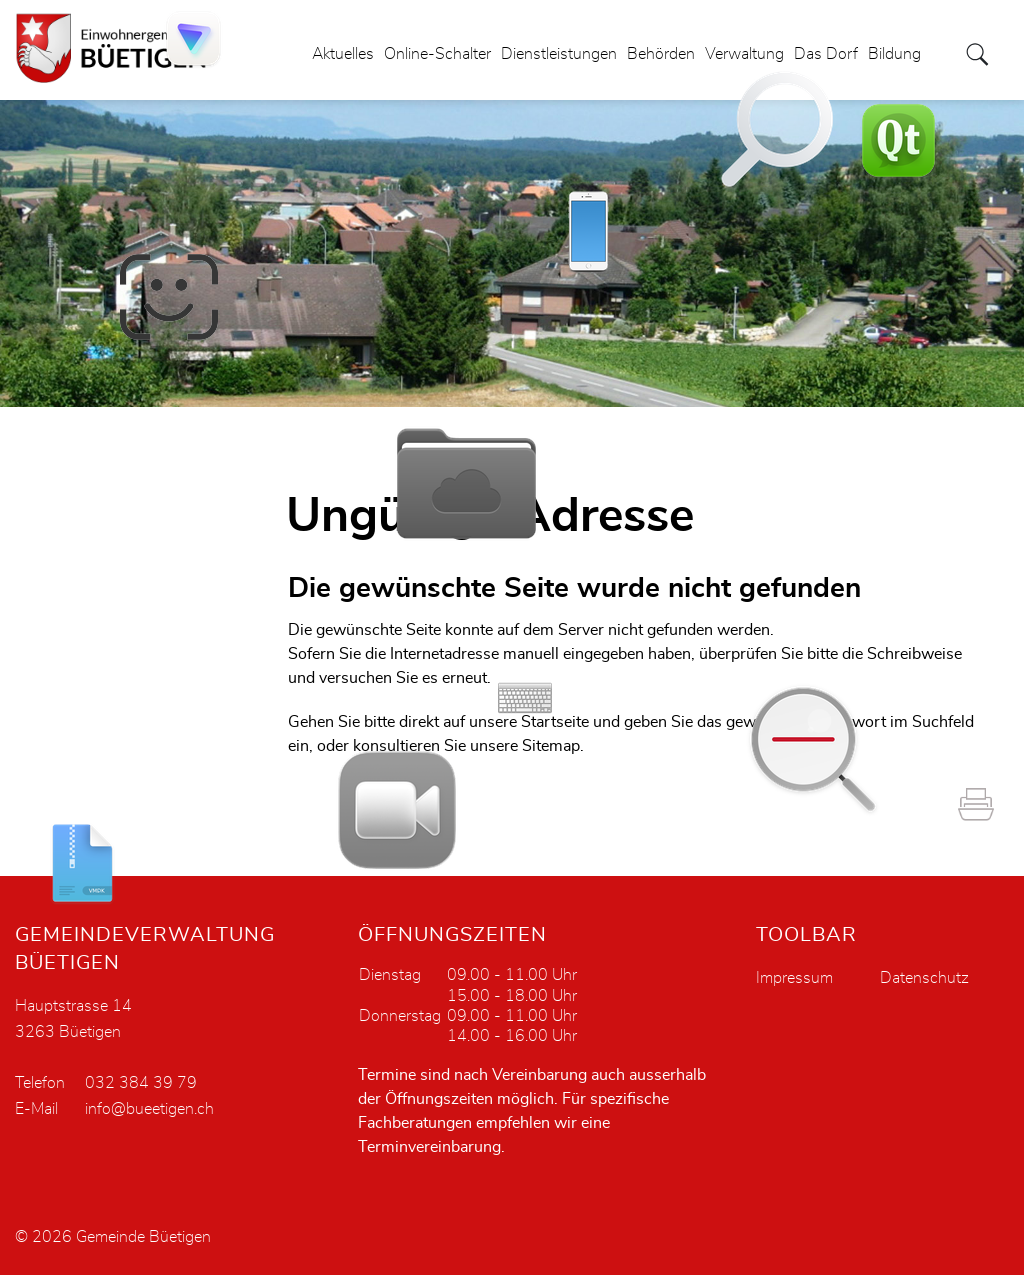 Image resolution: width=1024 pixels, height=1275 pixels. Describe the element at coordinates (466, 483) in the screenshot. I see `access cloud-synced files and folders` at that location.